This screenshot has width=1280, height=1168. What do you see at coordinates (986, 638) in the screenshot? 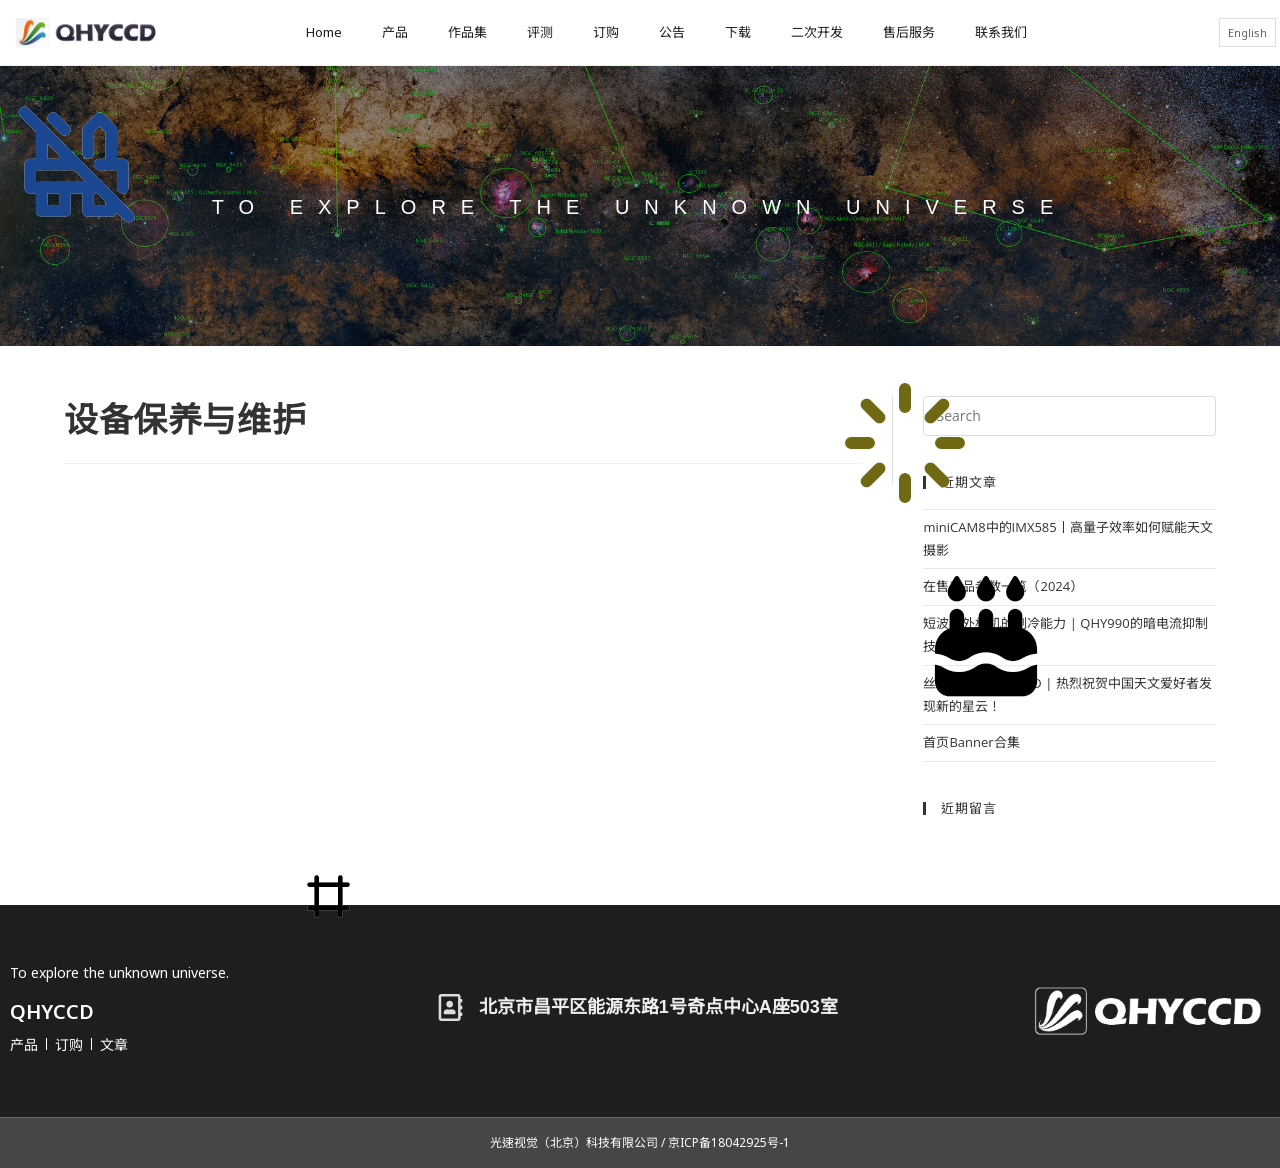
I see `view birthday or celebration events` at bounding box center [986, 638].